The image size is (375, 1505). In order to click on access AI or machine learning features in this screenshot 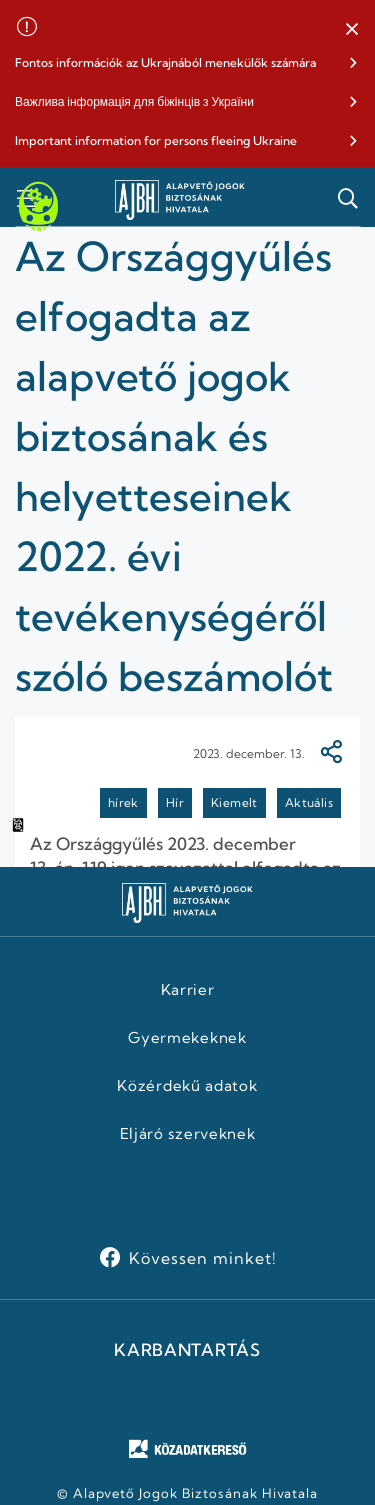, I will do `click(38, 206)`.